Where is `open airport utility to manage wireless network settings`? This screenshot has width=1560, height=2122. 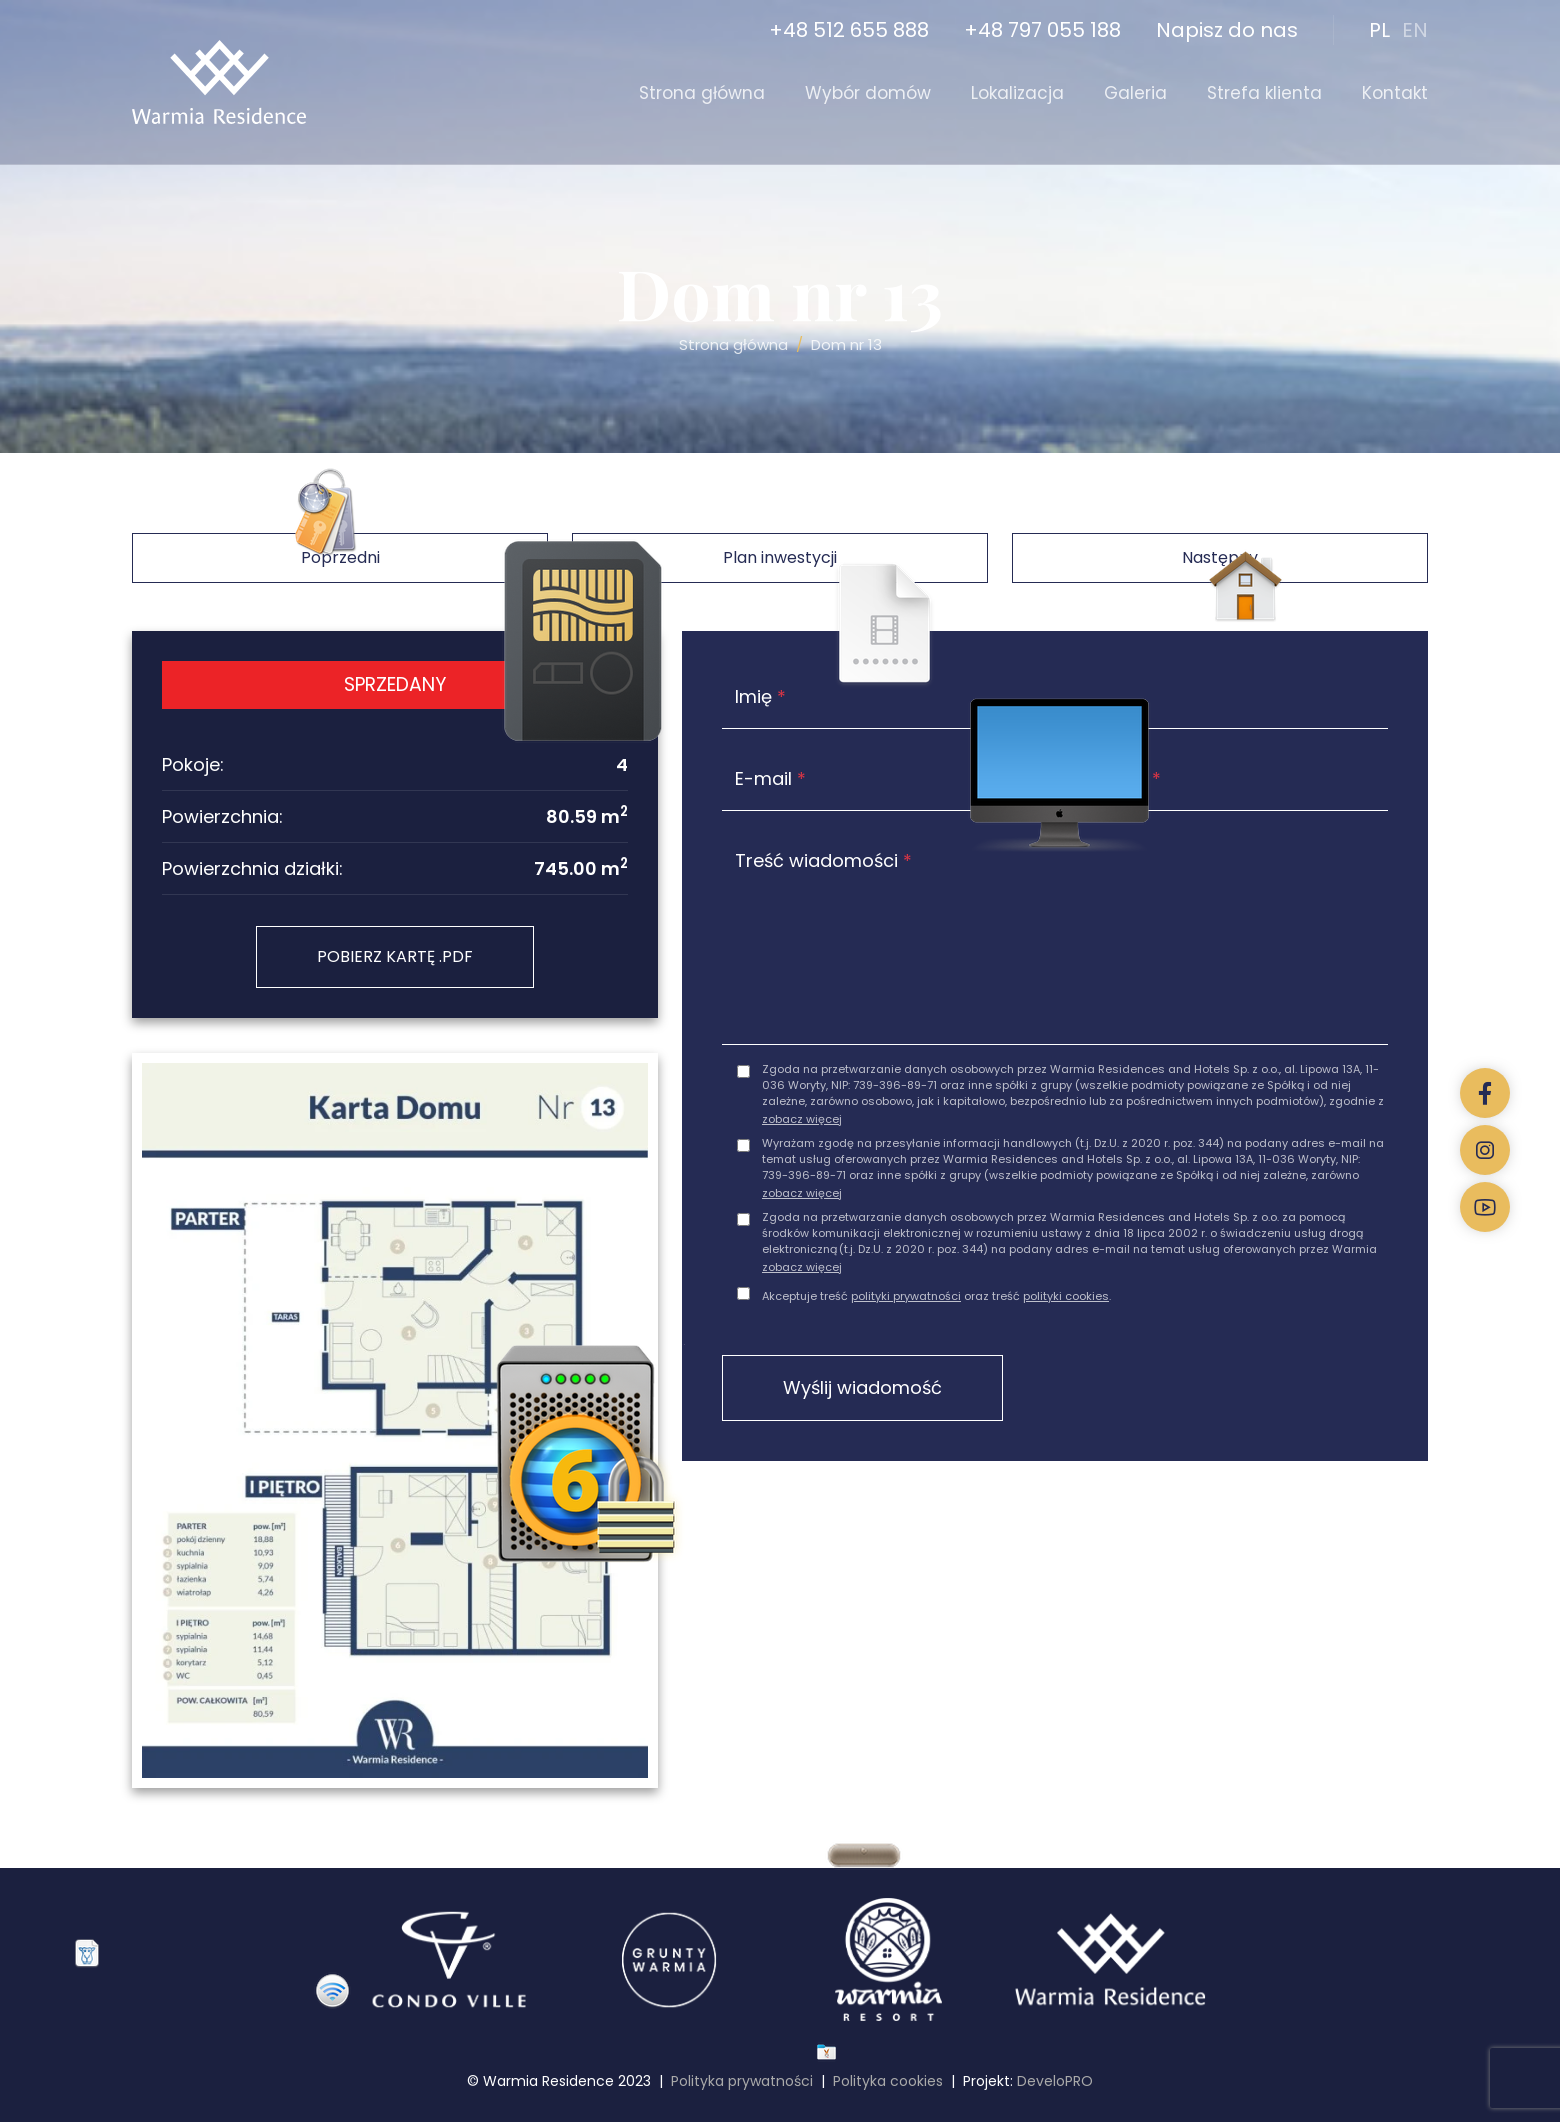 open airport utility to manage wireless network settings is located at coordinates (332, 1990).